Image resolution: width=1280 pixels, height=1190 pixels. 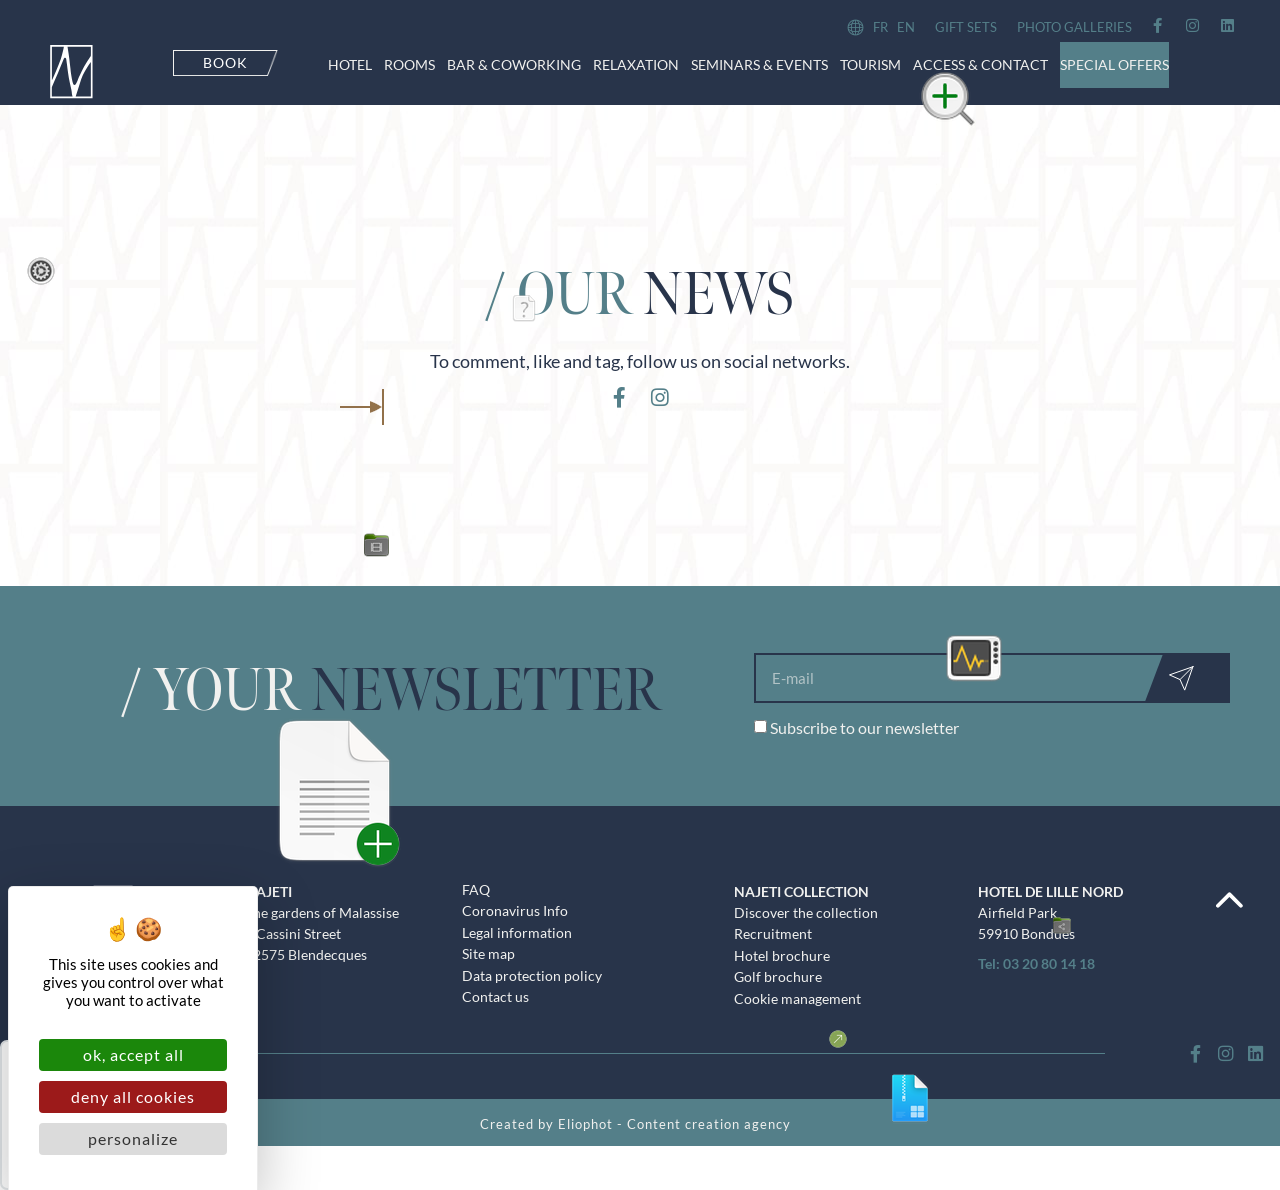 I want to click on create a new text document, so click(x=334, y=790).